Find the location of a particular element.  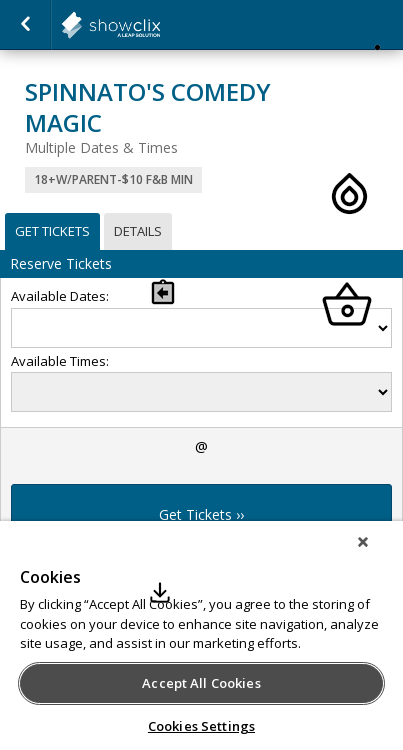

access Drops language learning app is located at coordinates (349, 194).